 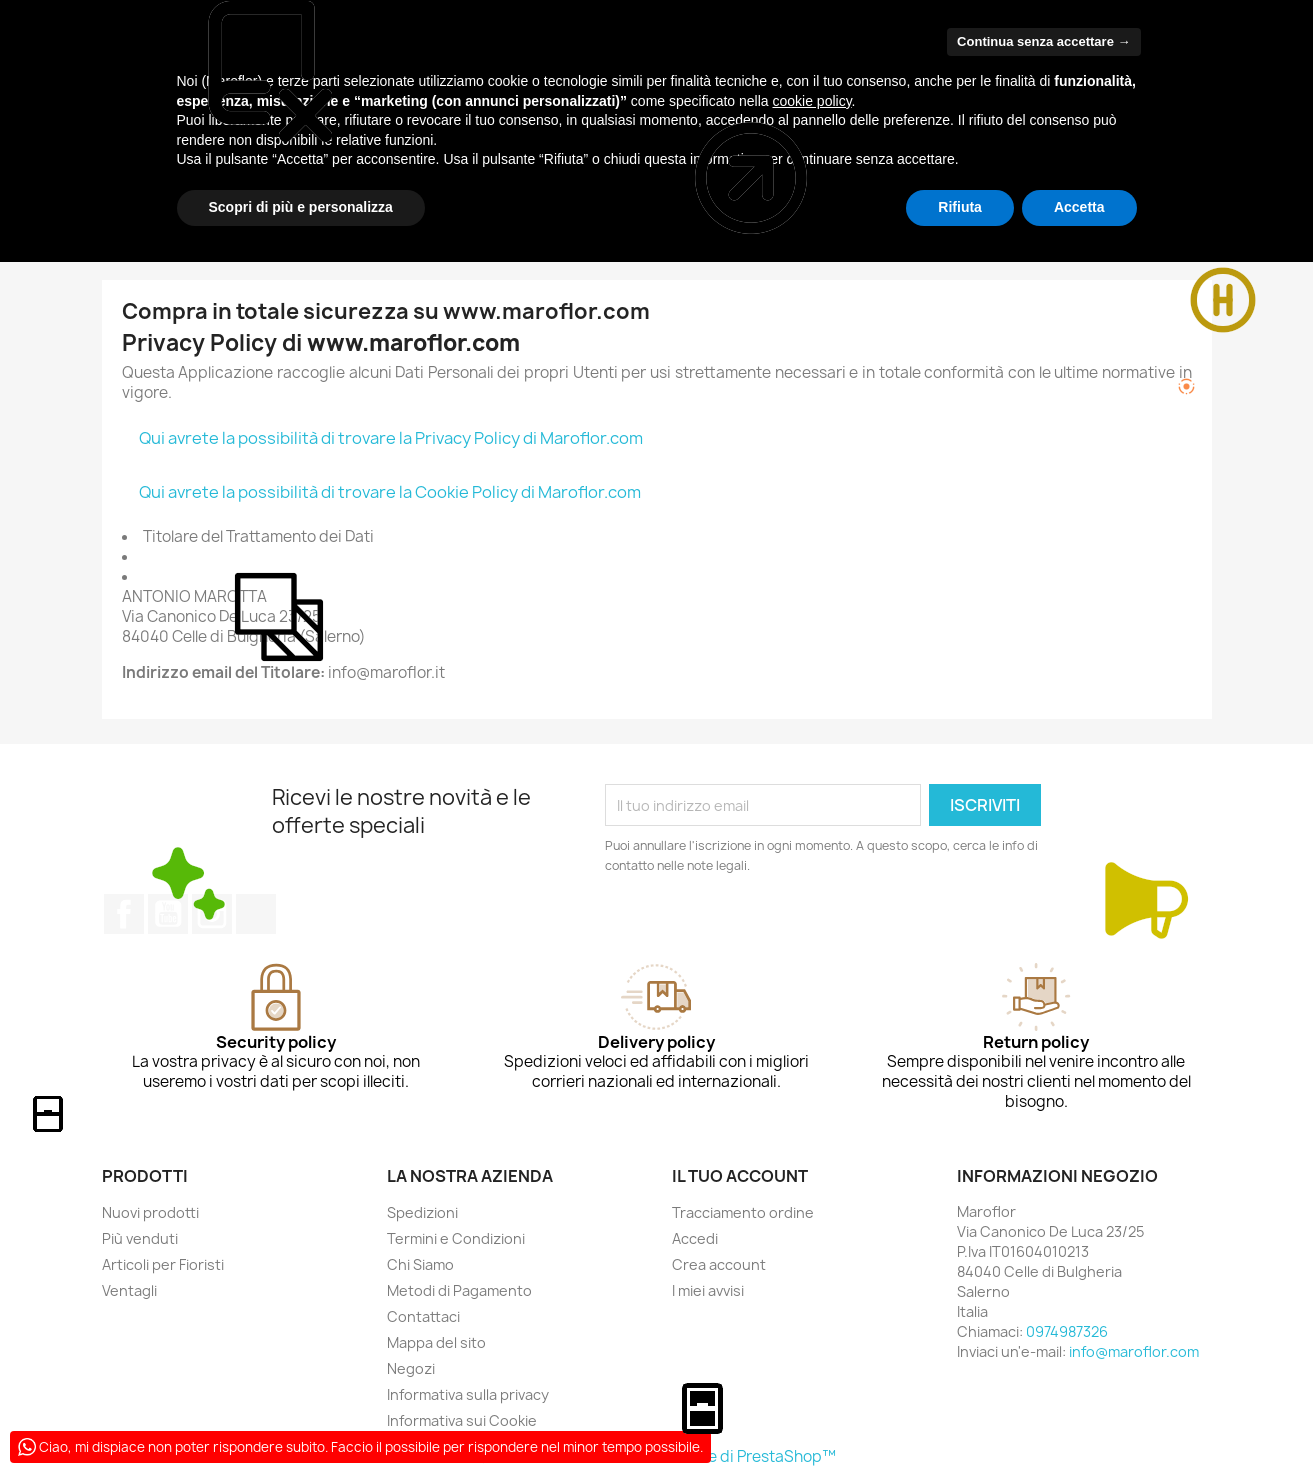 I want to click on indicates a deleted repository, so click(x=261, y=71).